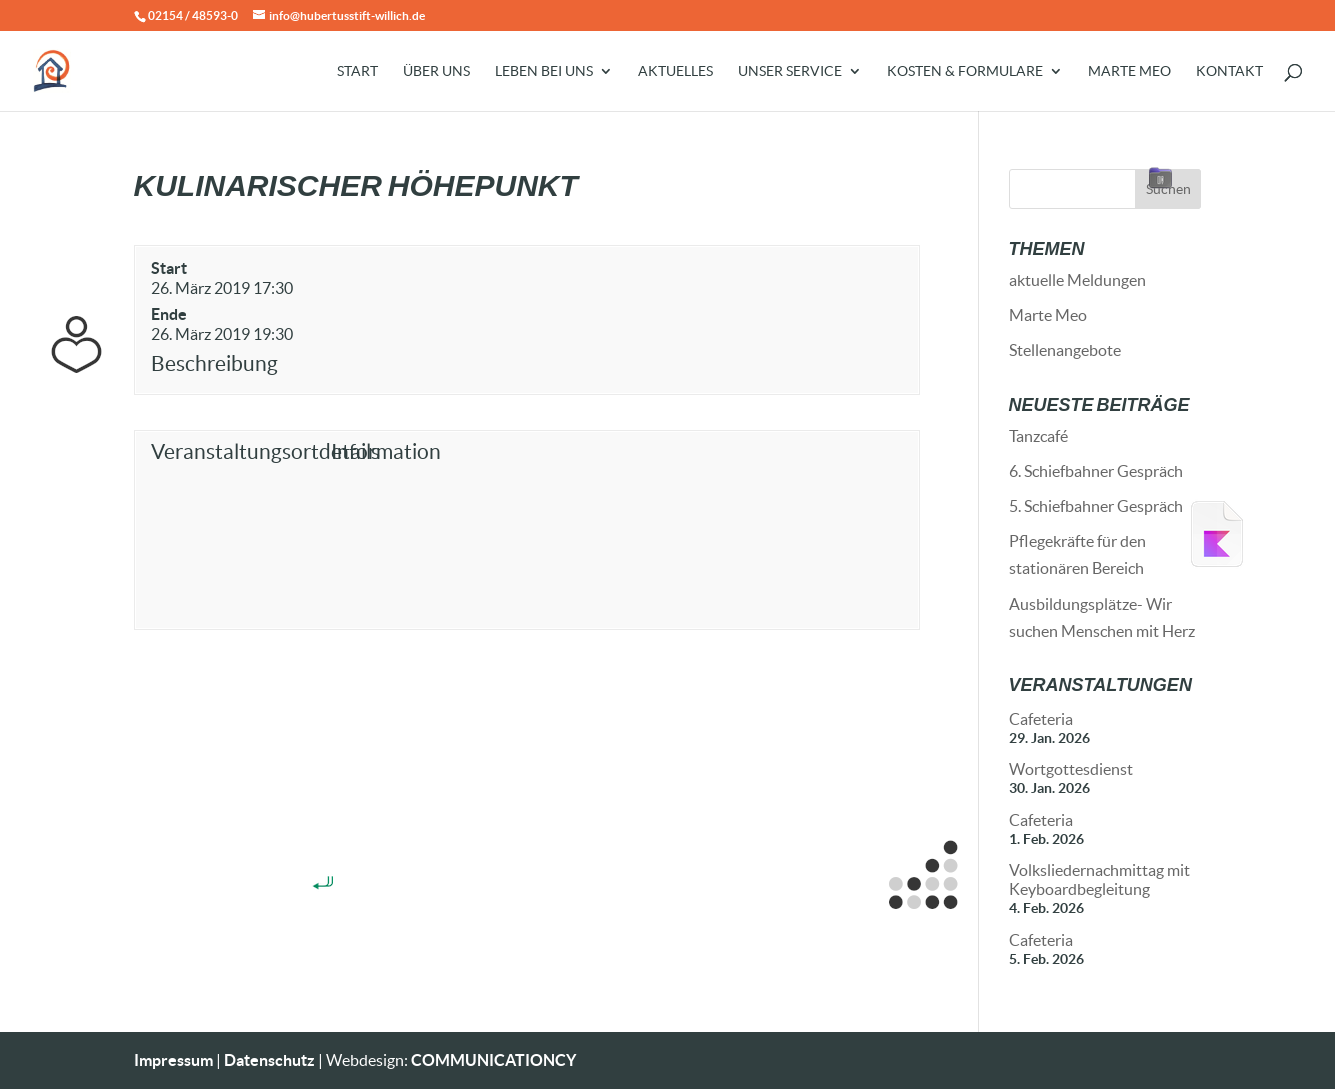  Describe the element at coordinates (322, 881) in the screenshot. I see `reply to all recipients of an email` at that location.